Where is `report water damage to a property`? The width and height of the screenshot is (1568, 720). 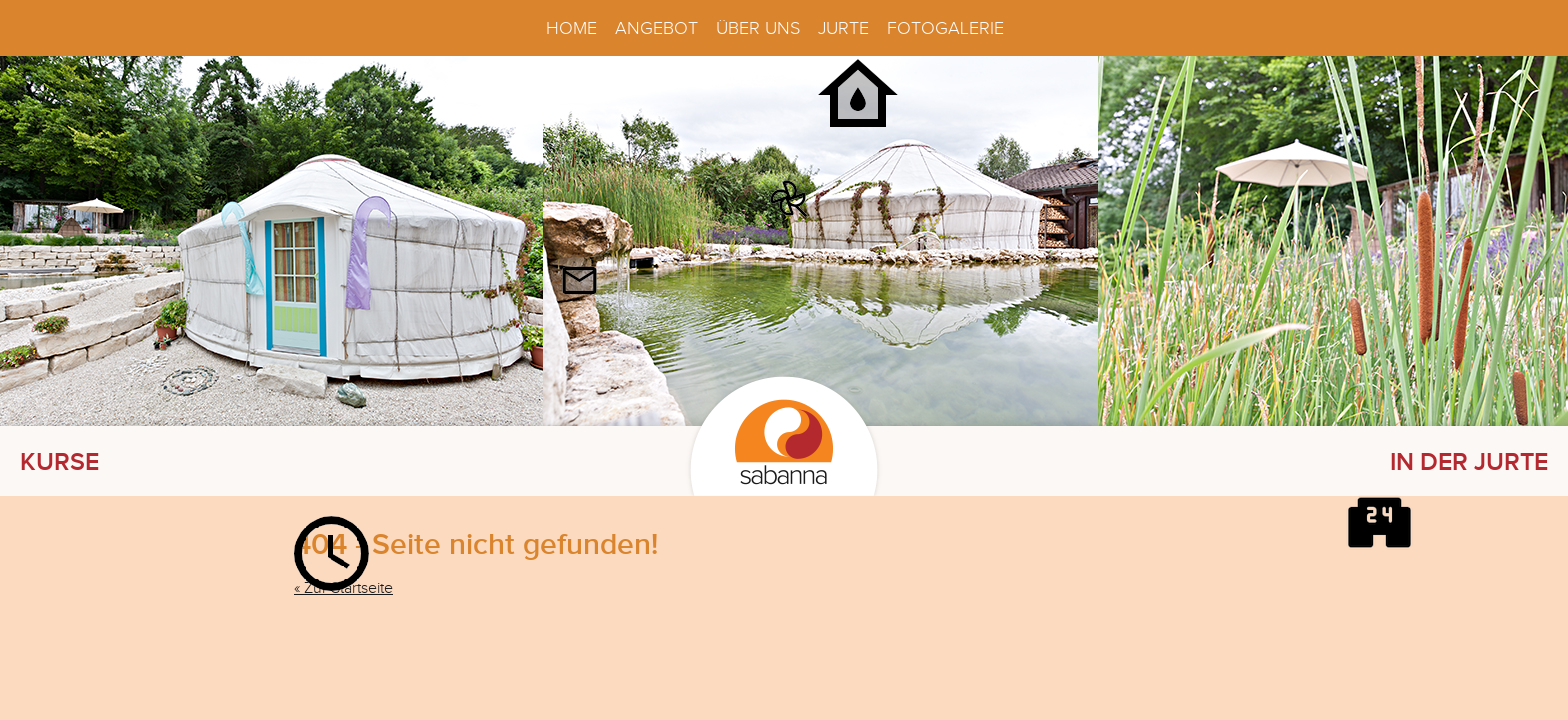 report water damage to a property is located at coordinates (858, 95).